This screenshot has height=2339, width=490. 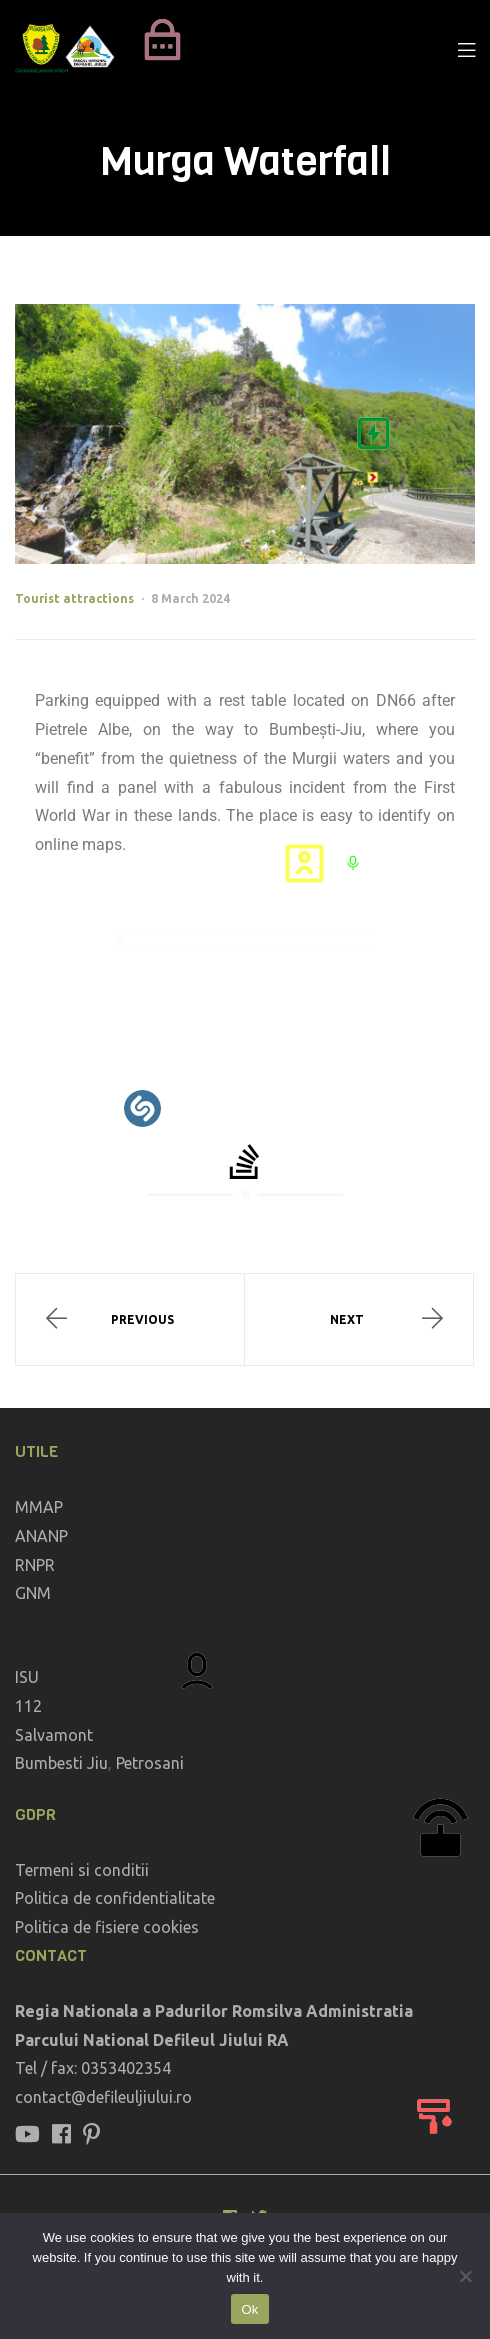 I want to click on view user profile, so click(x=197, y=1671).